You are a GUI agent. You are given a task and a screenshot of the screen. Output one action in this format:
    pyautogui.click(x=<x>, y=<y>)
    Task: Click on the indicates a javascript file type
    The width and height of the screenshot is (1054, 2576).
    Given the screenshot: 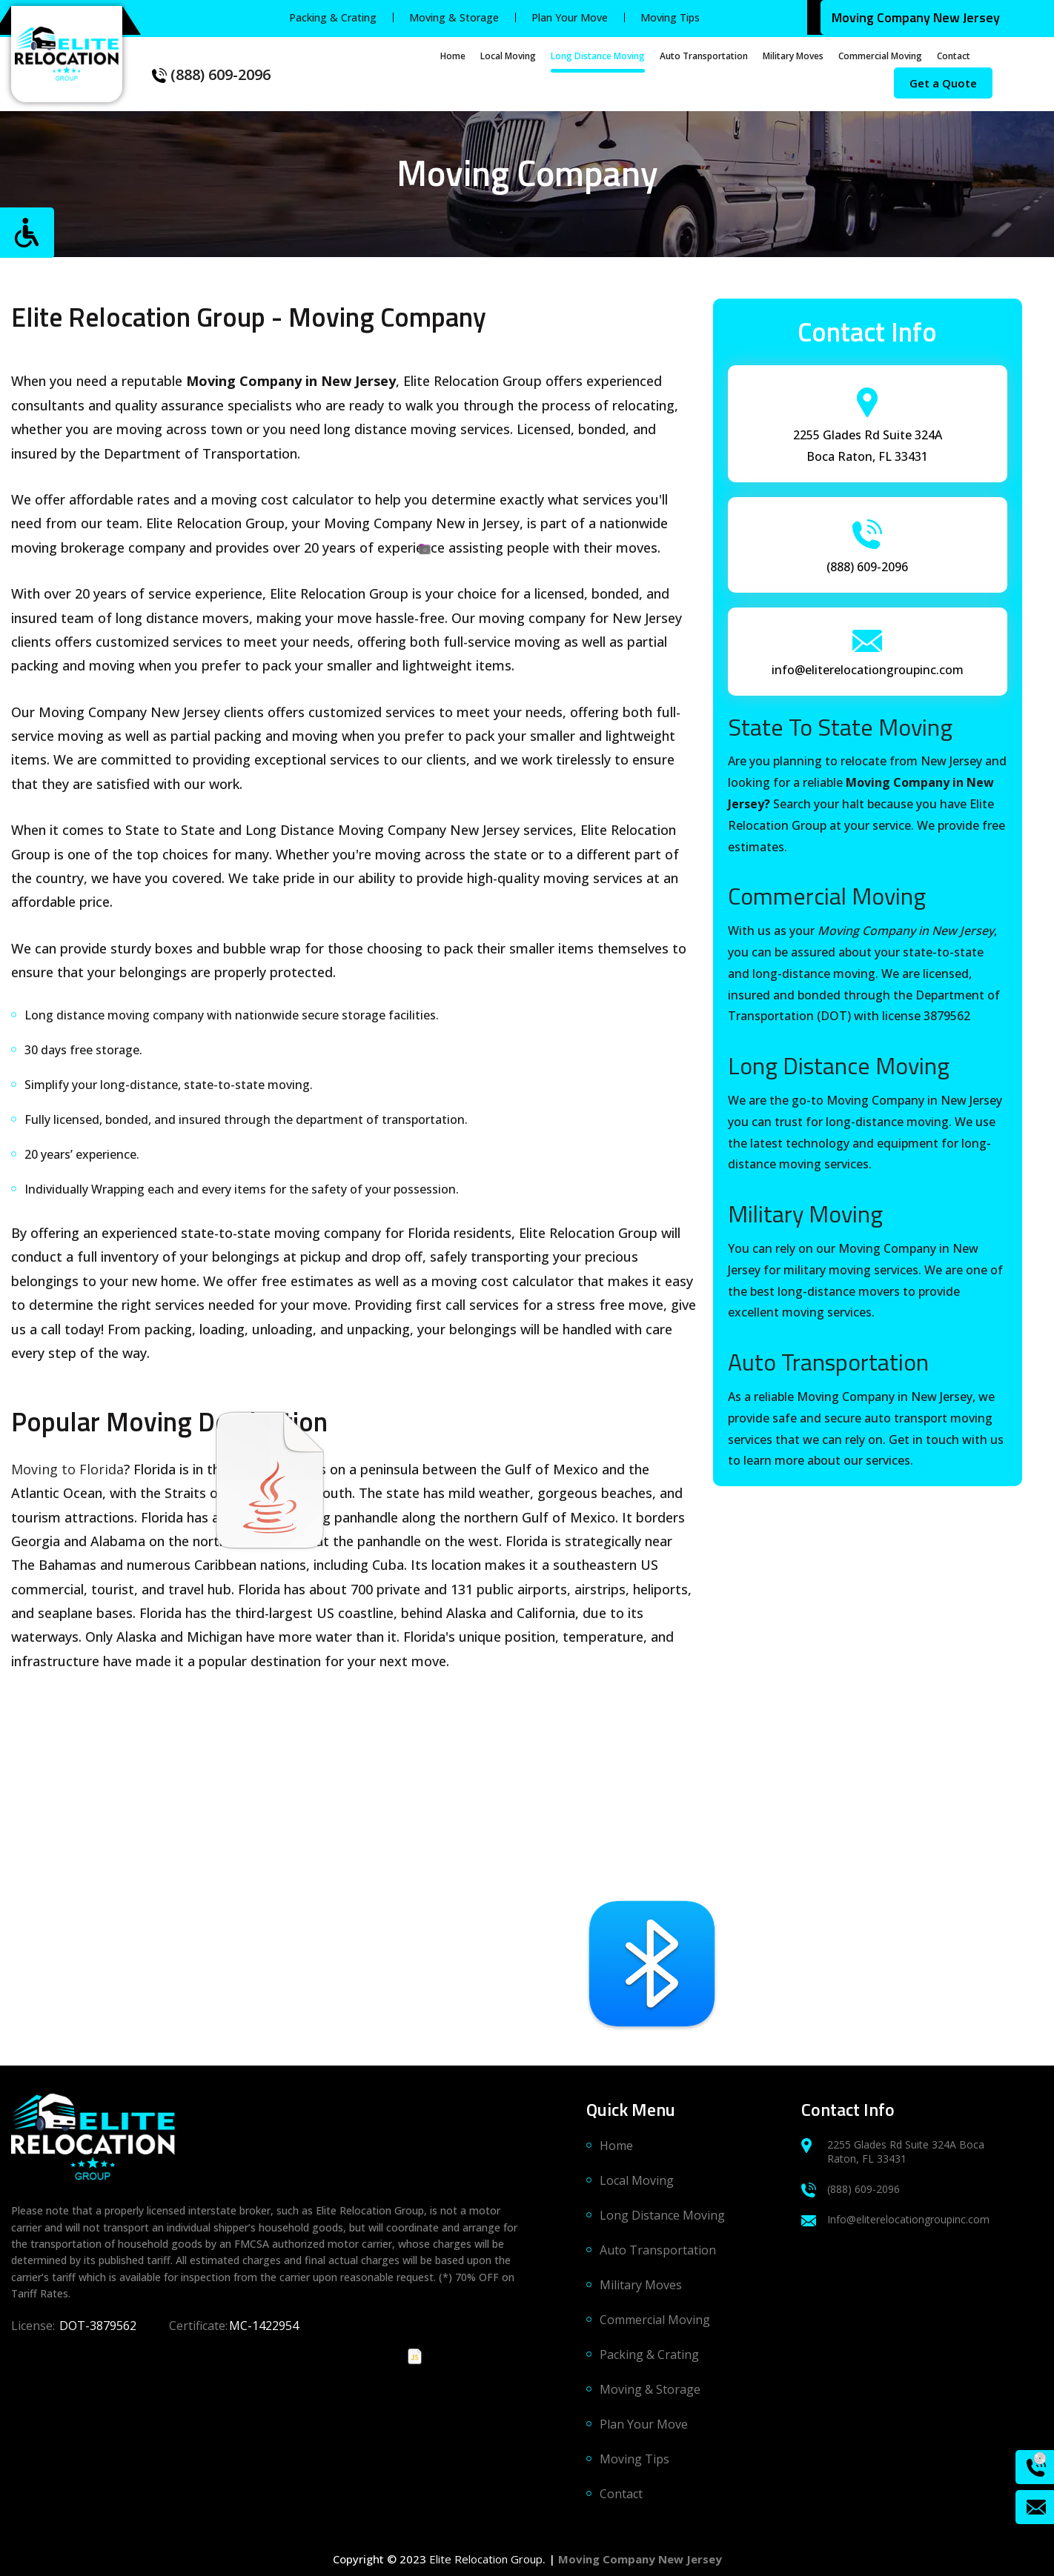 What is the action you would take?
    pyautogui.click(x=414, y=2356)
    